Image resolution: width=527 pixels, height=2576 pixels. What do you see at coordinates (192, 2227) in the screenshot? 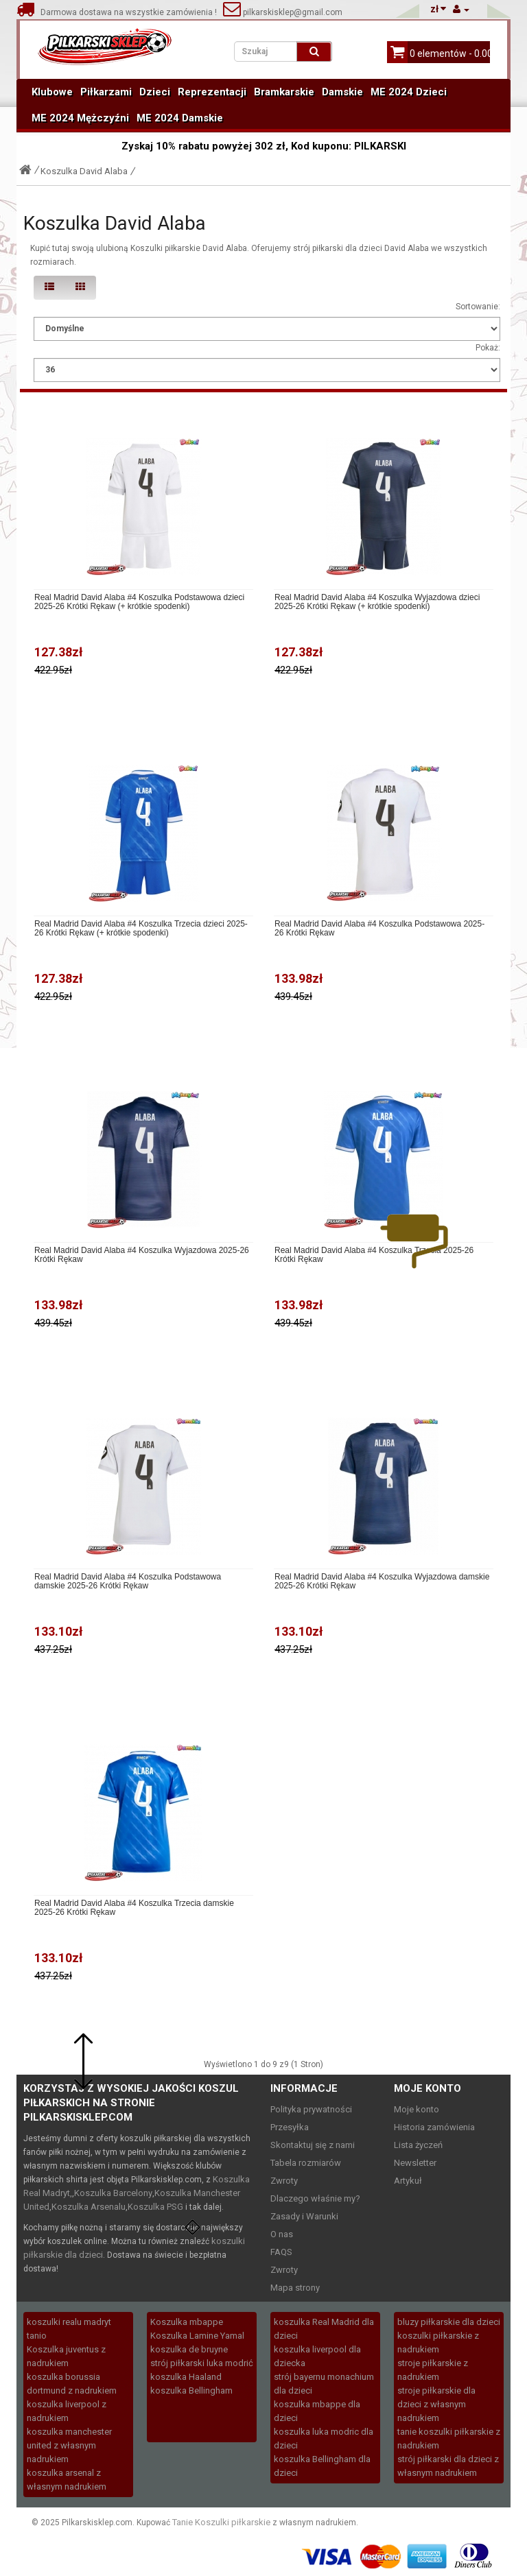
I see `indicates a warning or alert requiring attention` at bounding box center [192, 2227].